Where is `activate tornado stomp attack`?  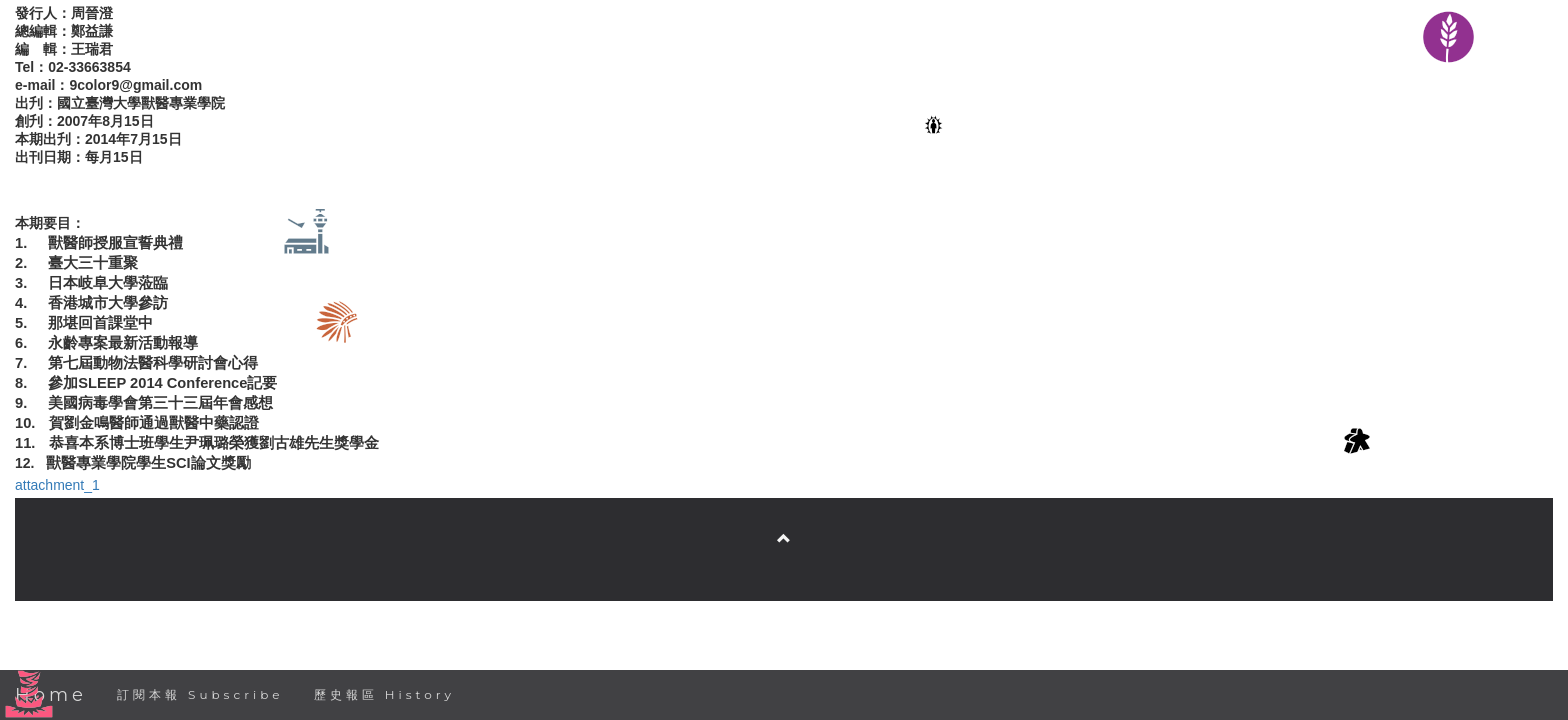 activate tornado stomp attack is located at coordinates (29, 694).